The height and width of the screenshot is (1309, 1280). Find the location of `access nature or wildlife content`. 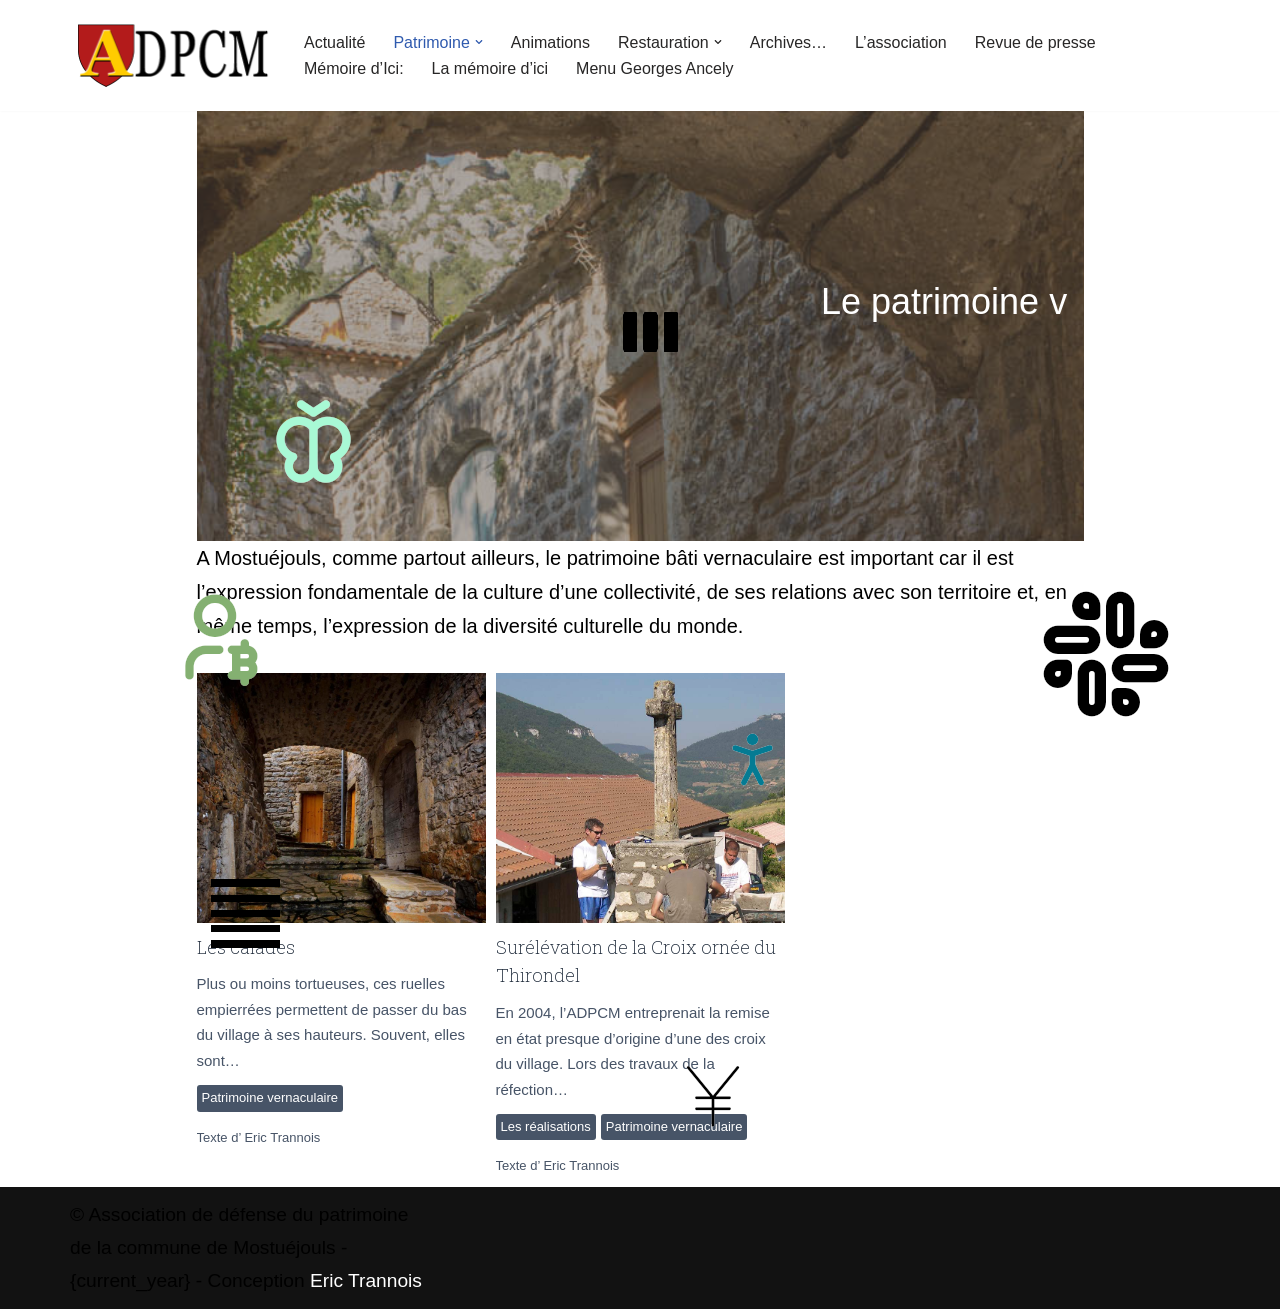

access nature or wildlife content is located at coordinates (313, 441).